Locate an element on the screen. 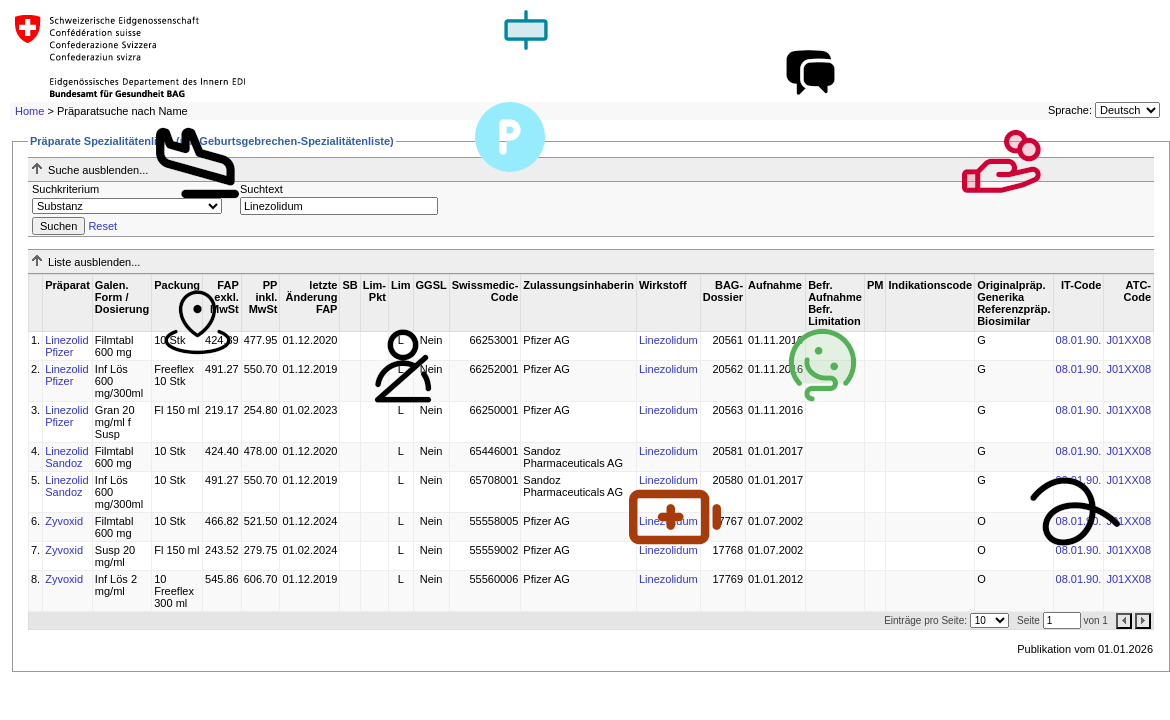 The image size is (1170, 720). view location area or region on map is located at coordinates (197, 323).